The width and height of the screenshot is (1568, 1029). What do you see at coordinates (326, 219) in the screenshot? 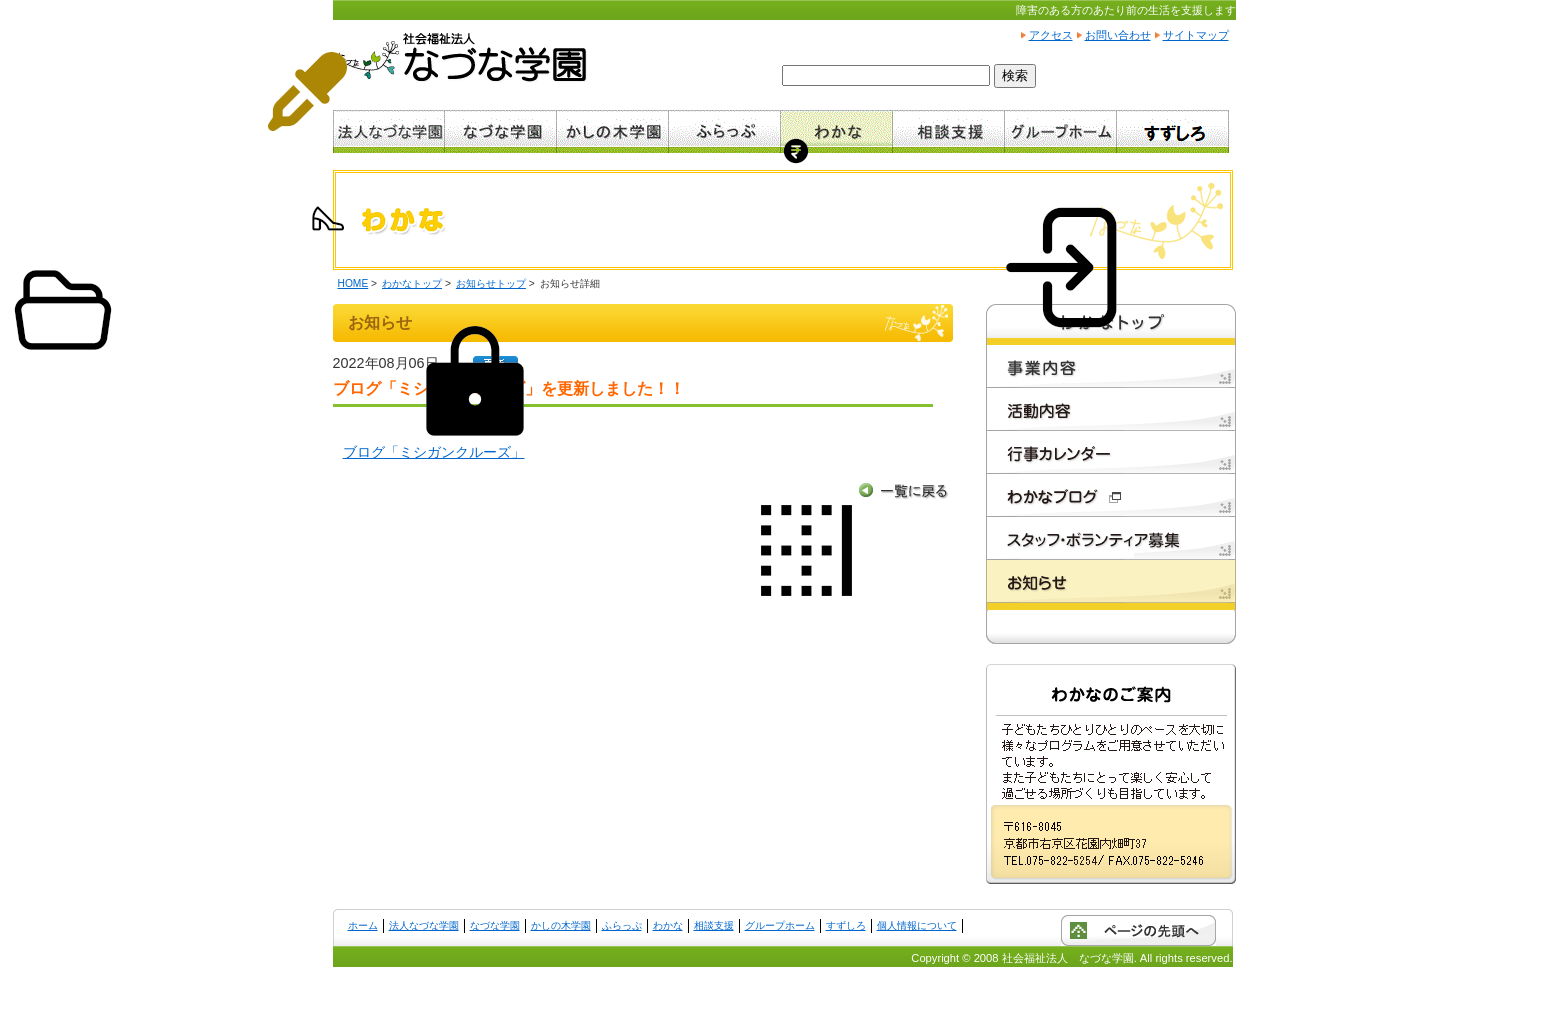
I see `browse women's footwear category` at bounding box center [326, 219].